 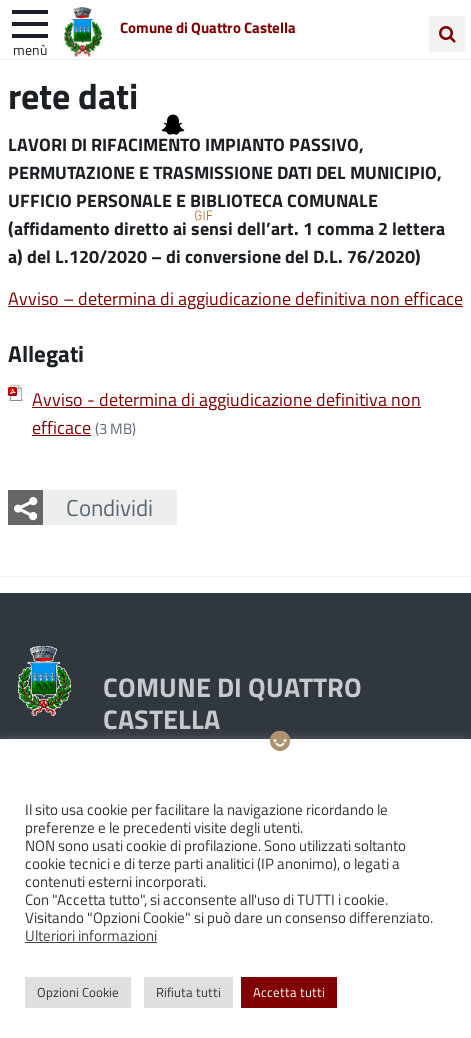 I want to click on insert a gif into your message, so click(x=203, y=215).